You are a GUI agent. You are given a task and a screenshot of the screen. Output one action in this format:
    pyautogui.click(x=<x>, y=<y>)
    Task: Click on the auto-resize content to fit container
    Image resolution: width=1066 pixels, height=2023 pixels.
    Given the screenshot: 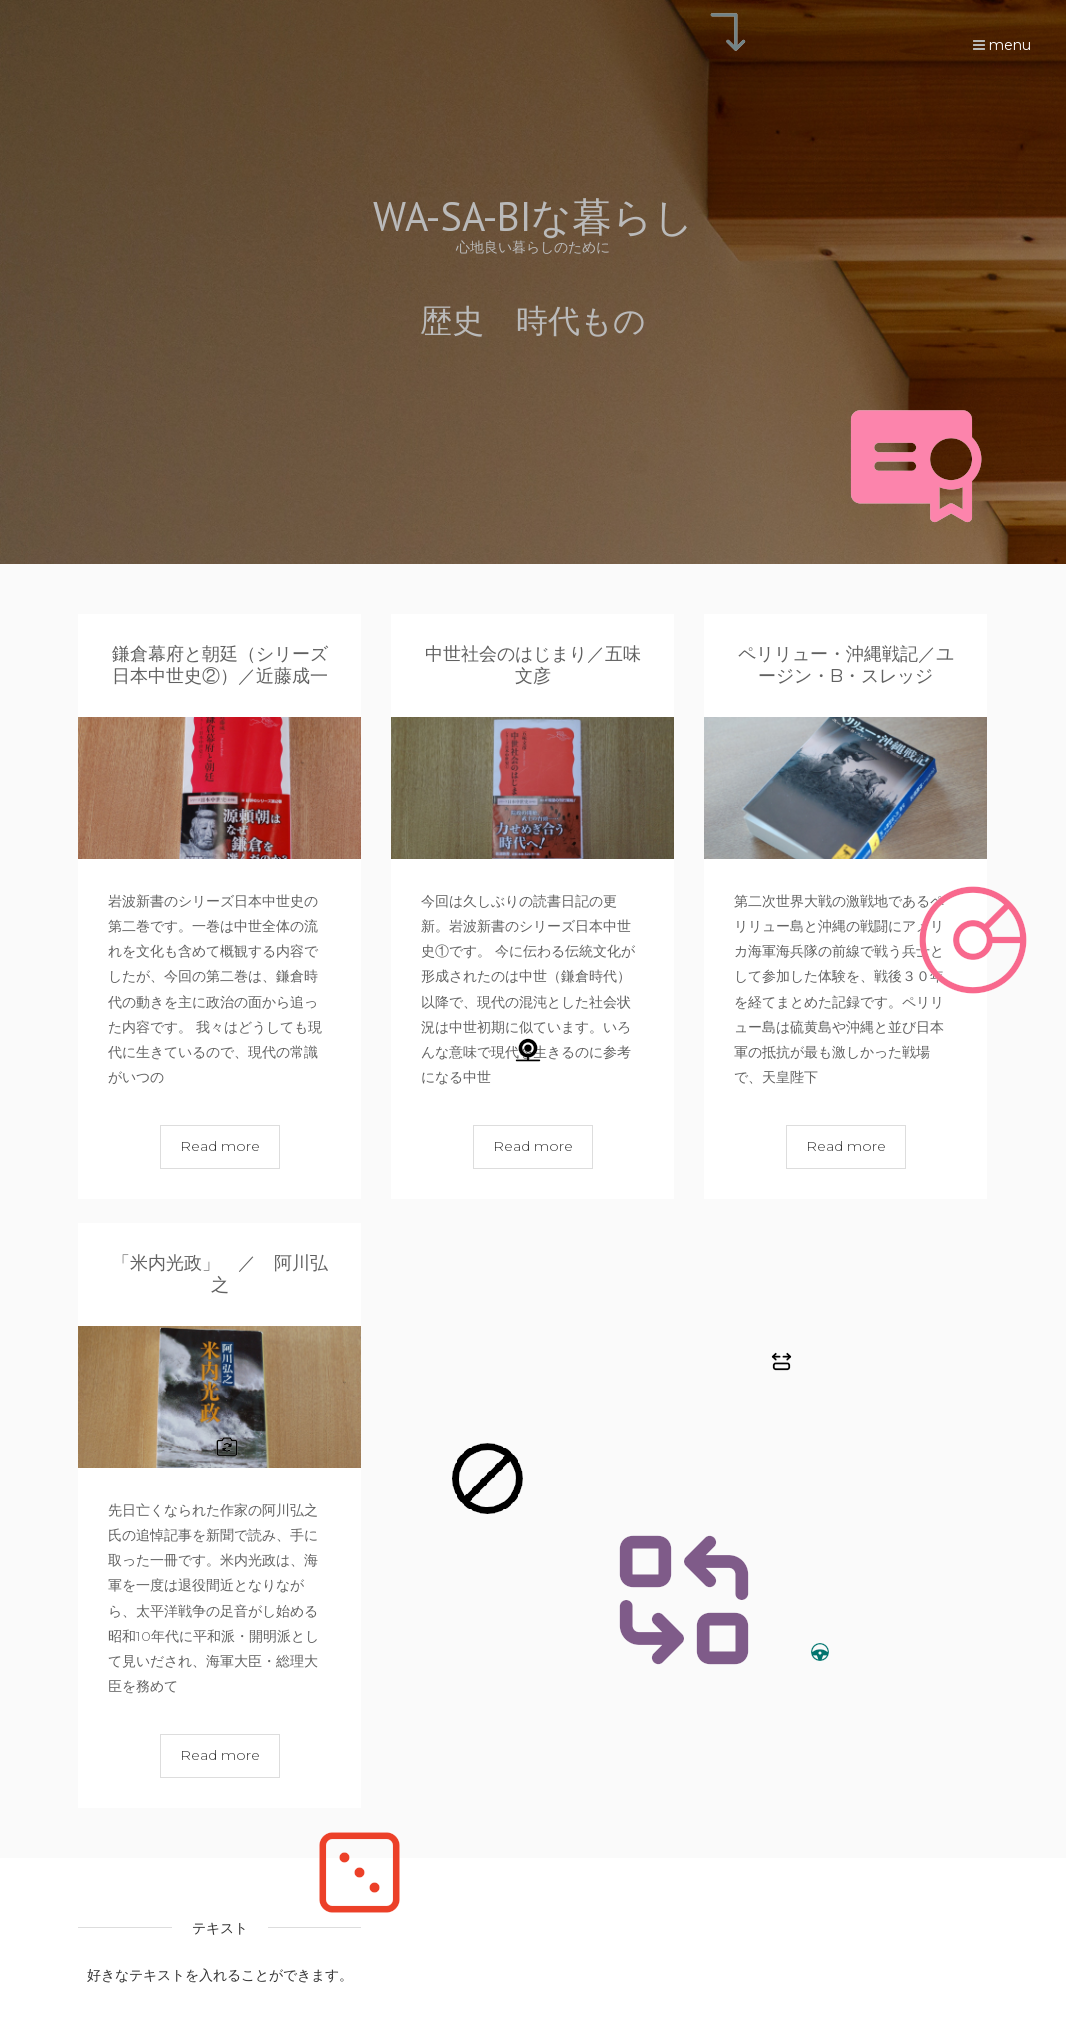 What is the action you would take?
    pyautogui.click(x=781, y=1361)
    